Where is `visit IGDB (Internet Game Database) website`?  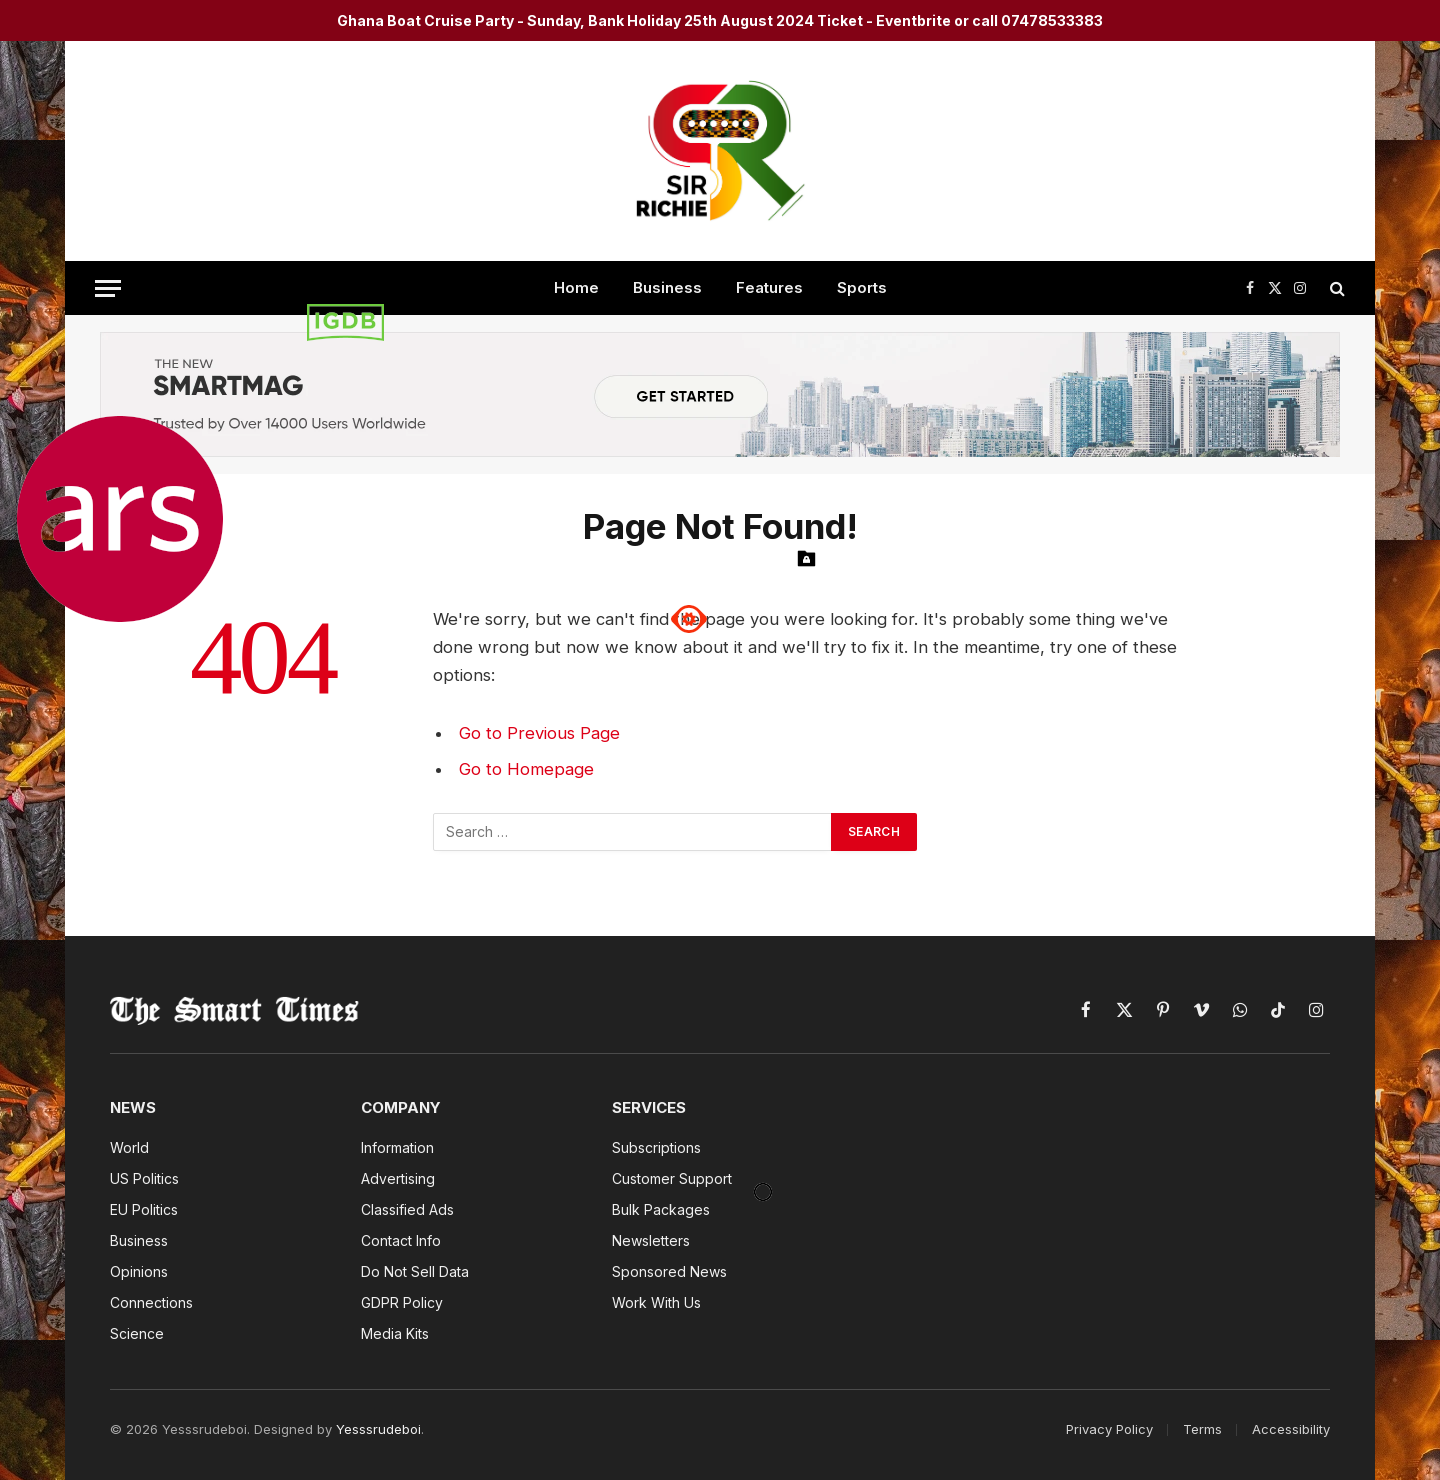
visit IGDB (Internet Game Database) website is located at coordinates (345, 322).